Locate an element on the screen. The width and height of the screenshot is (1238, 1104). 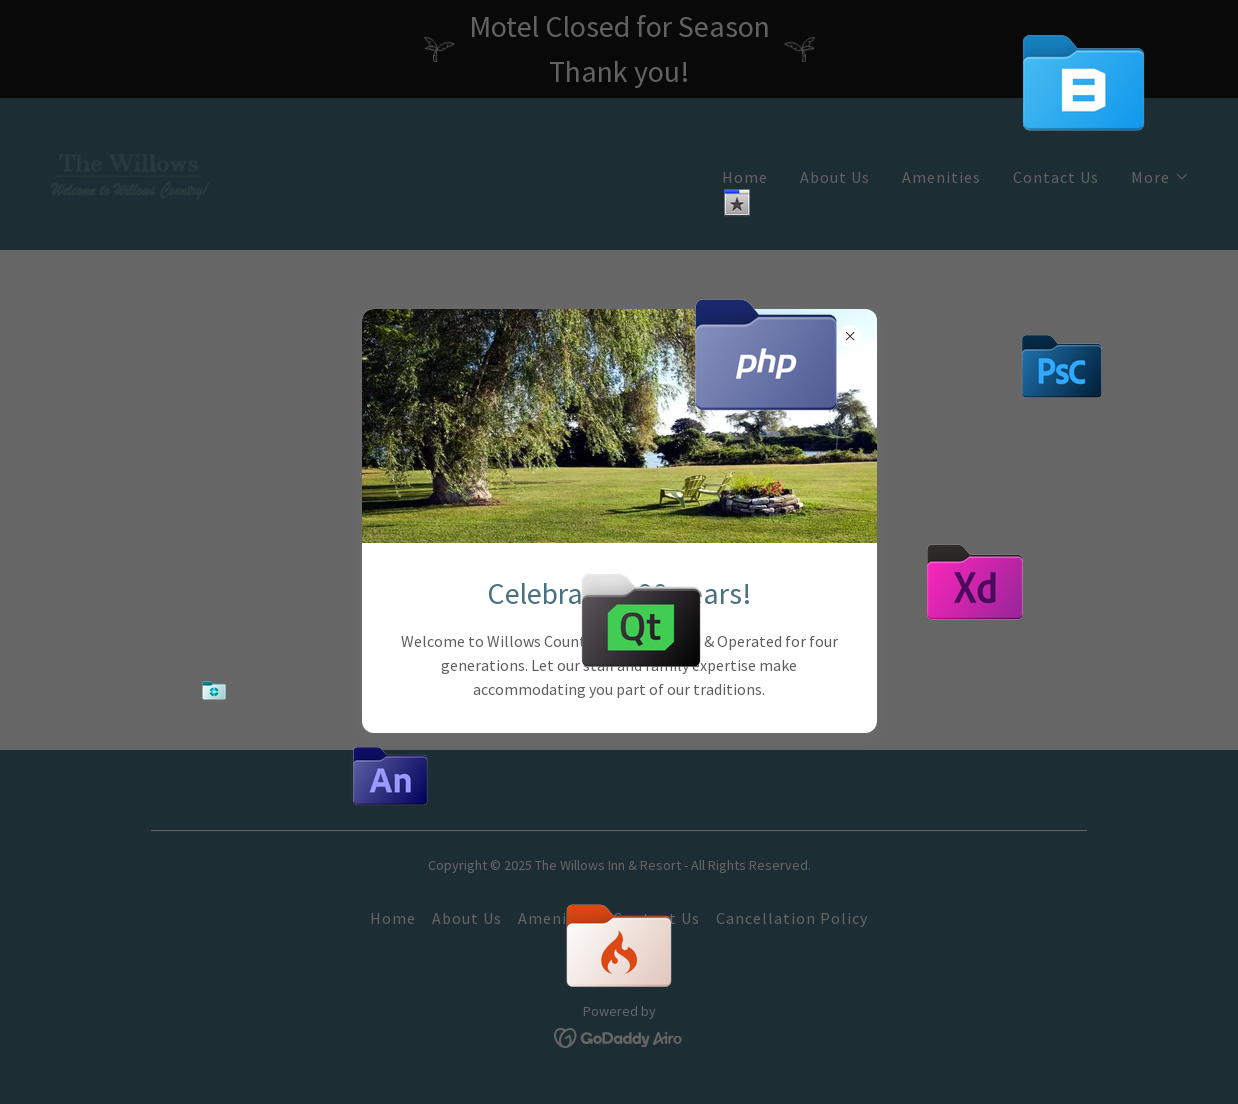
folder containing Qt framework project files is located at coordinates (640, 623).